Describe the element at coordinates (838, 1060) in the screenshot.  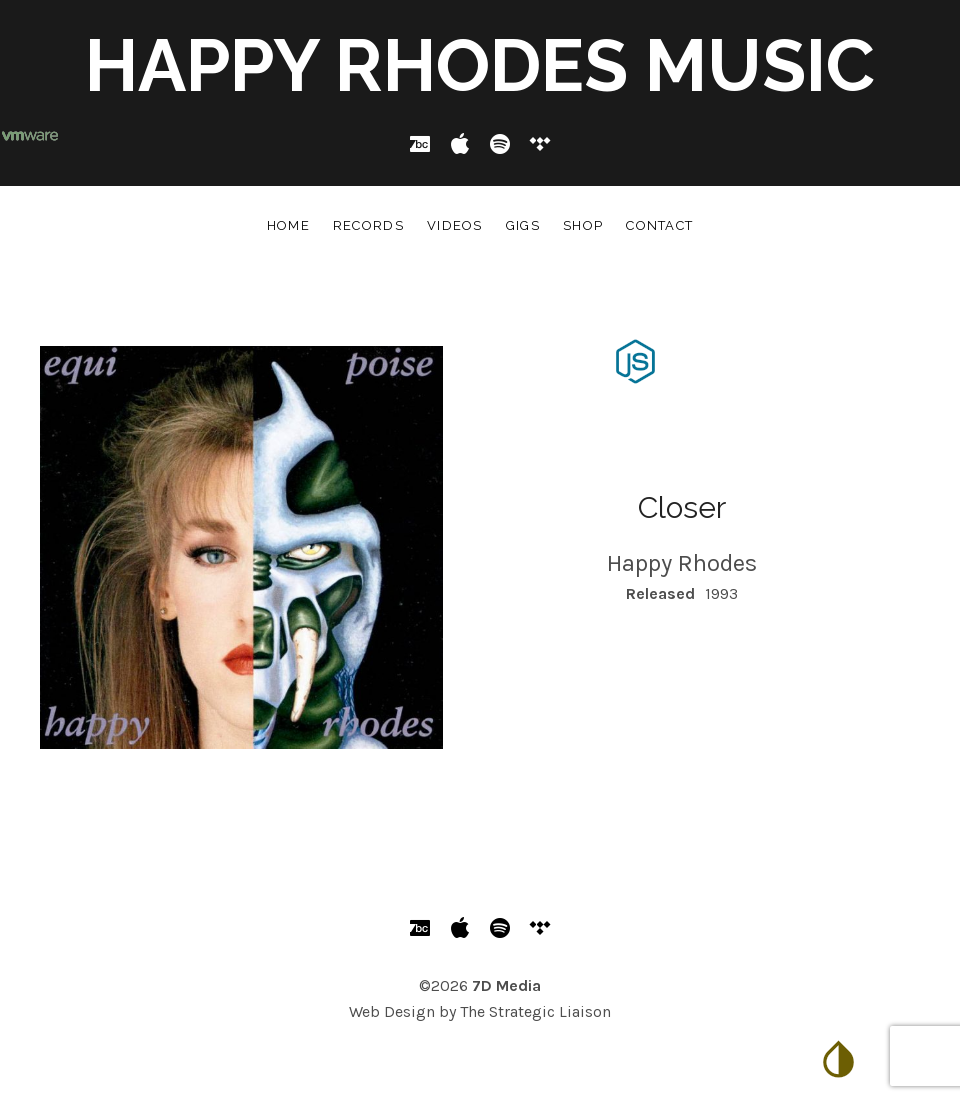
I see `adjust contrast settings` at that location.